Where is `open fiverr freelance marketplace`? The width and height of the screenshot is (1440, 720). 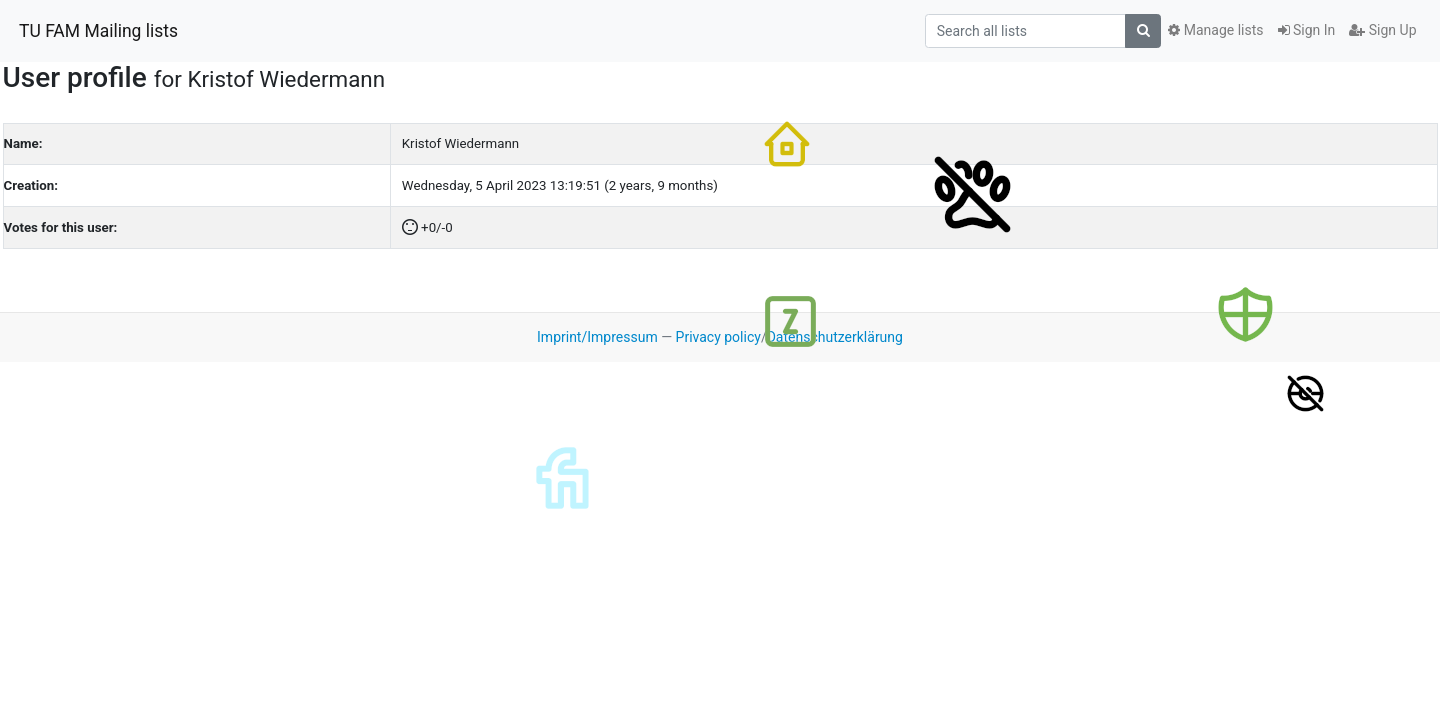
open fiverr freelance marketplace is located at coordinates (564, 478).